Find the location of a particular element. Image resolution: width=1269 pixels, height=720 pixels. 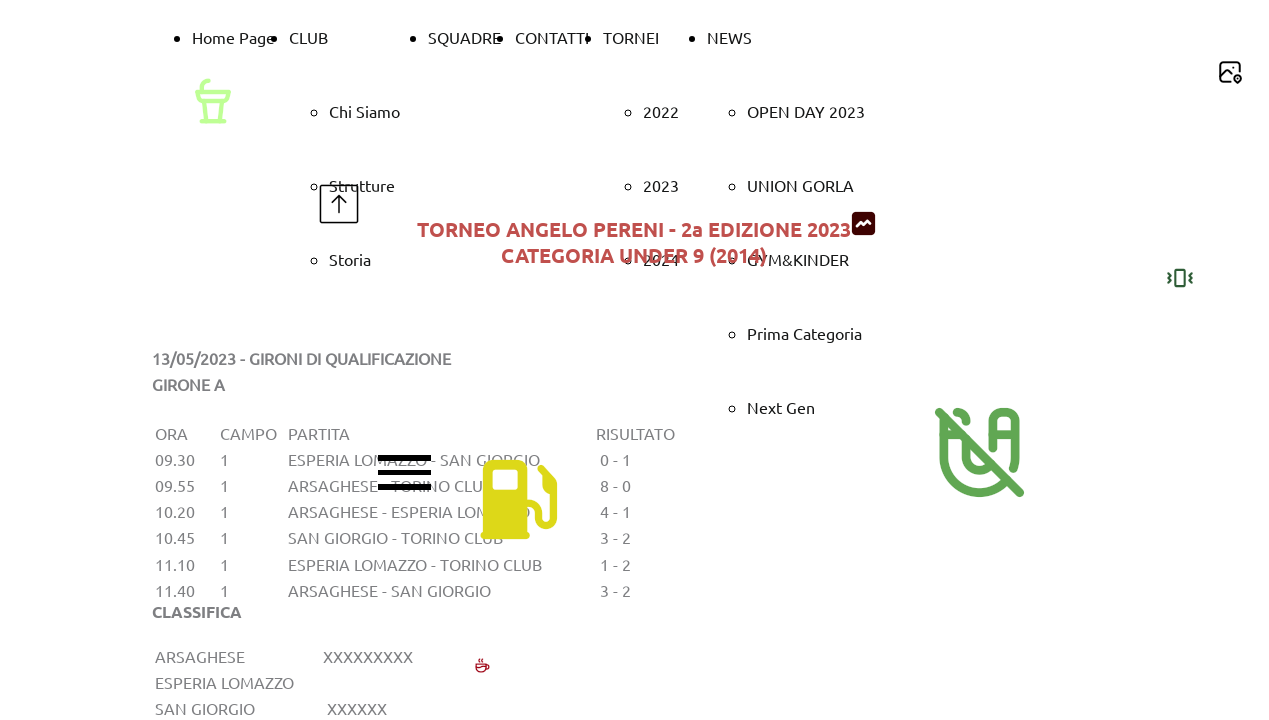

disable magnetic snap or alignment is located at coordinates (979, 452).